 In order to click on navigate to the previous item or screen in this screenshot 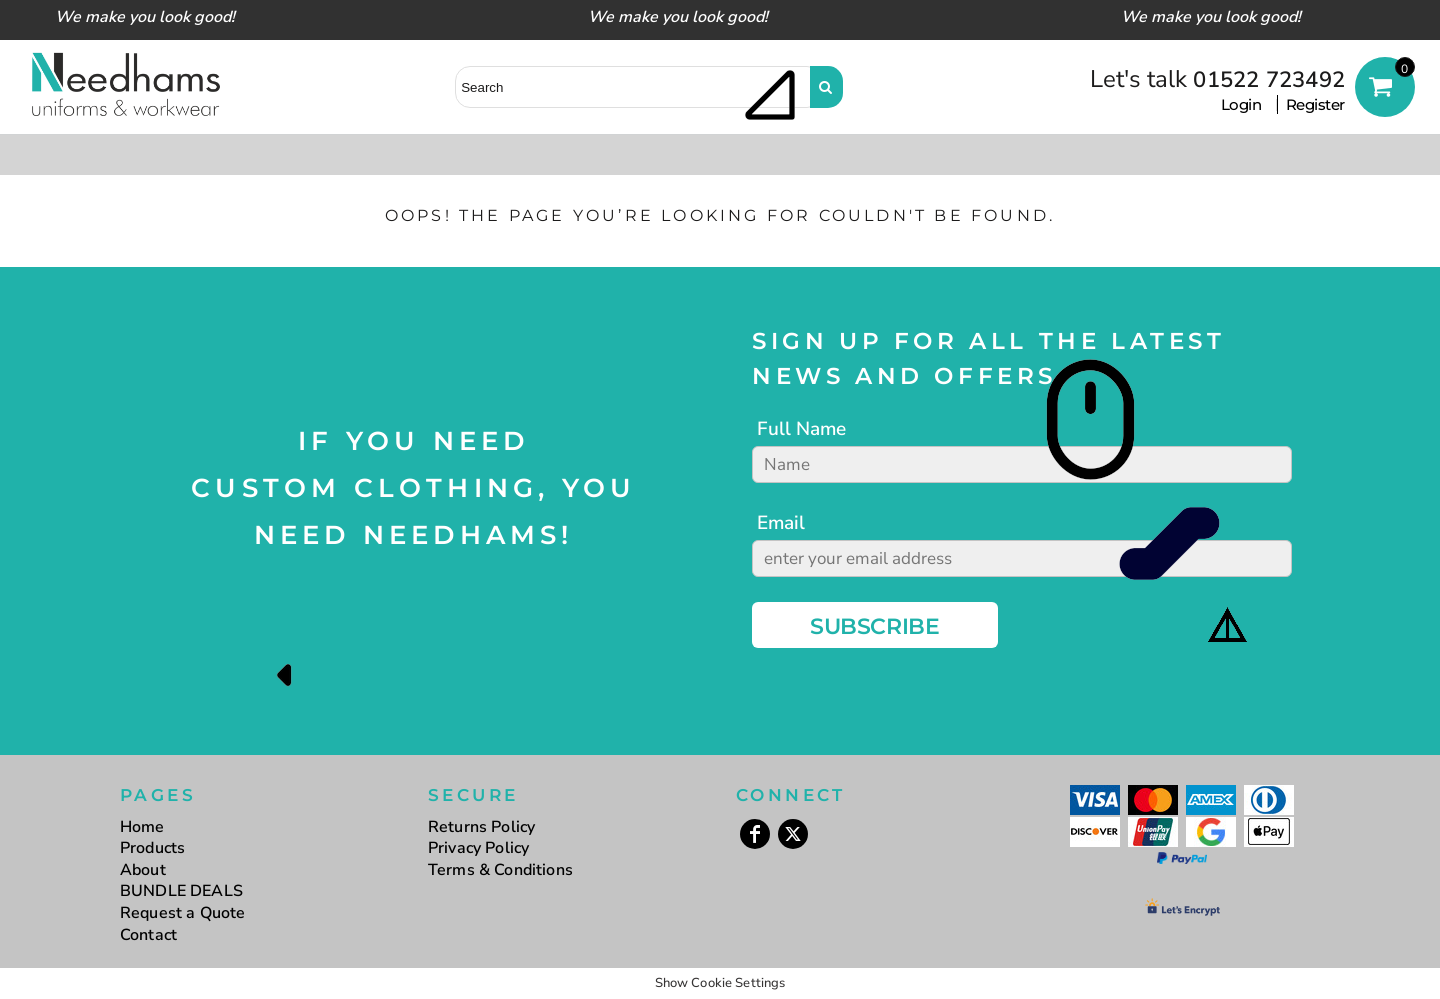, I will do `click(285, 675)`.